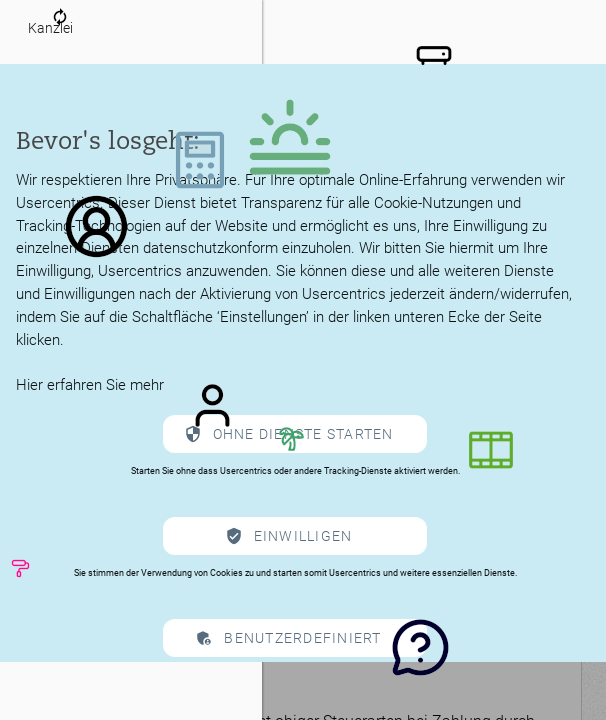 This screenshot has height=720, width=606. I want to click on indicates hazy or foggy weather conditions, so click(290, 138).